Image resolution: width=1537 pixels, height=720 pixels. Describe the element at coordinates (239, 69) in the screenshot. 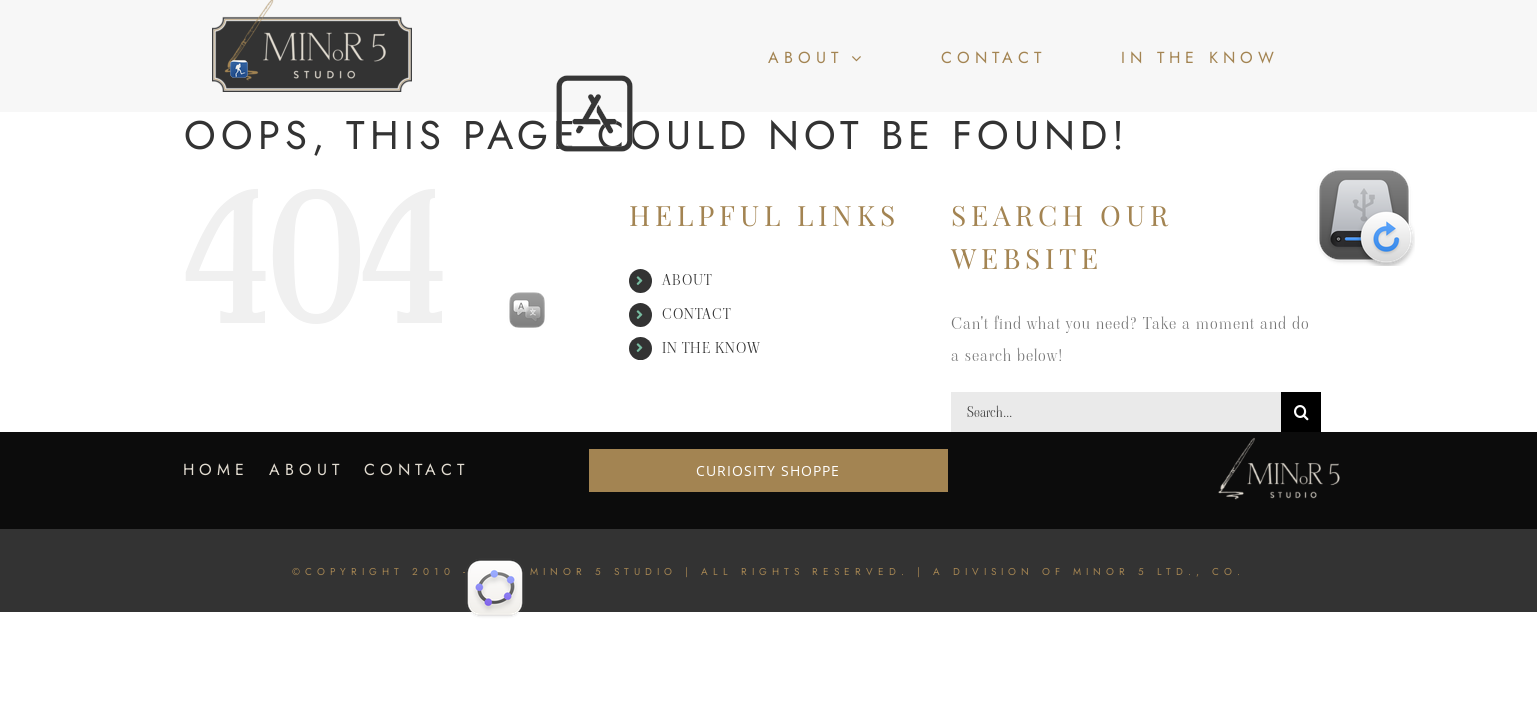

I see `open subsurface dive logging app` at that location.